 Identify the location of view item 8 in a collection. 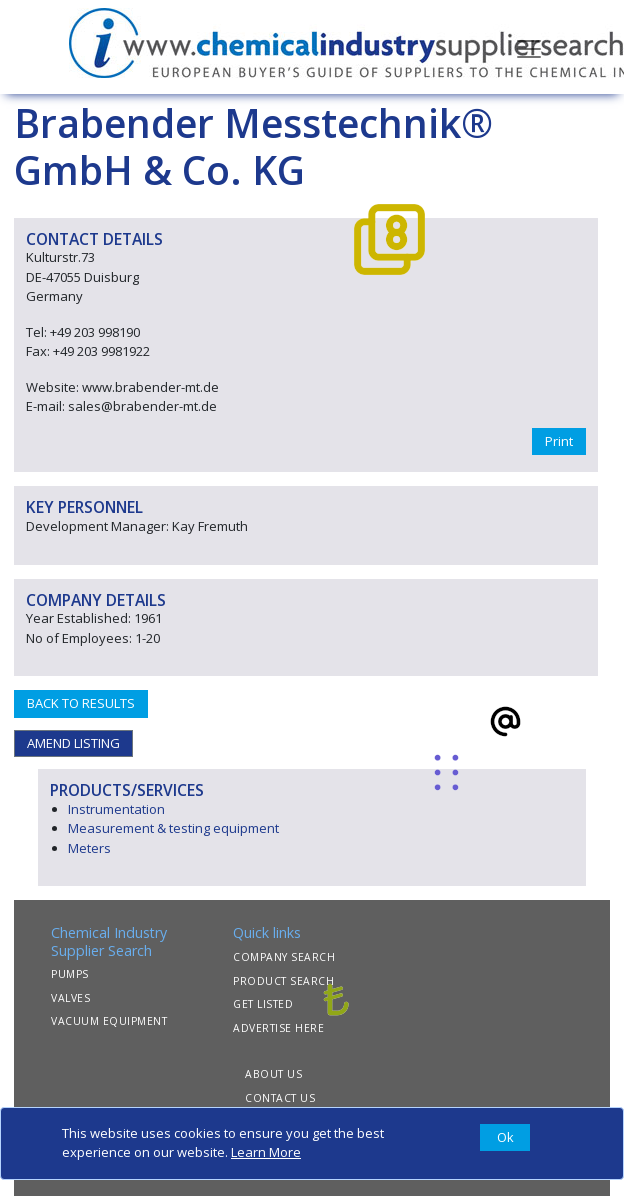
(389, 239).